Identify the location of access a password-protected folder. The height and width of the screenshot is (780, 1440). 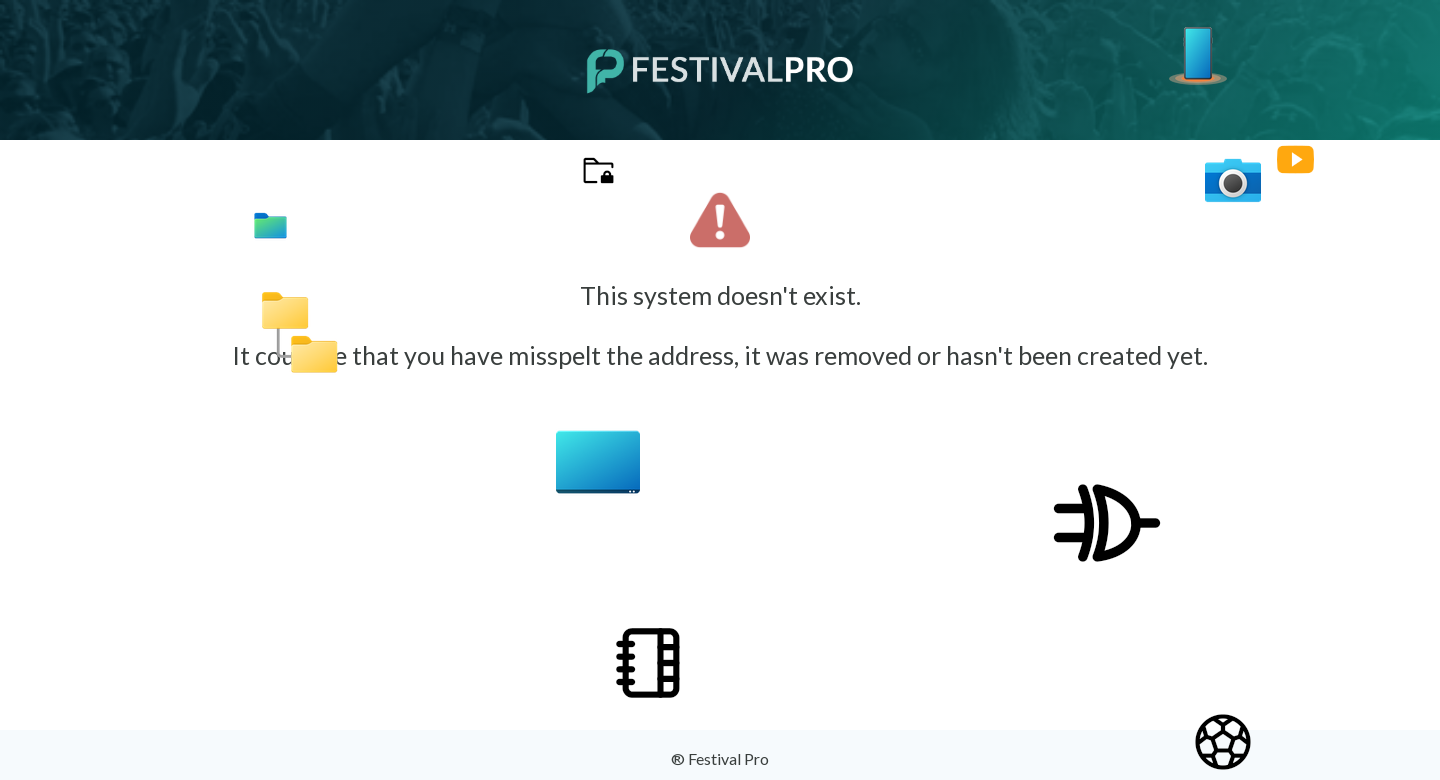
(598, 170).